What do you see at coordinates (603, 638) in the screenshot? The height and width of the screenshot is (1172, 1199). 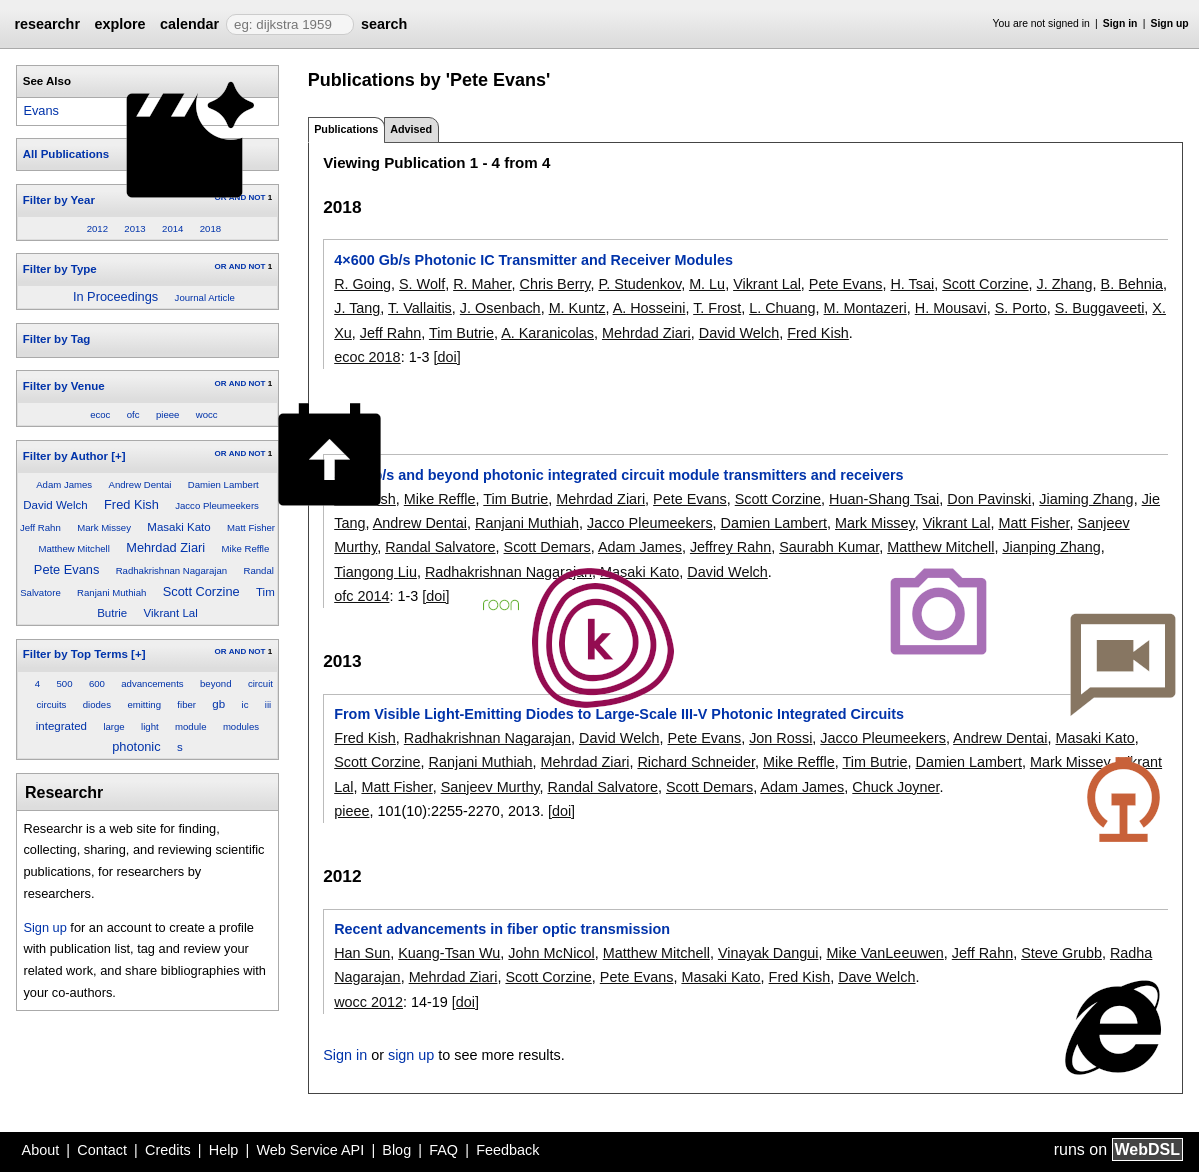 I see `visit the Keep a Changelog website` at bounding box center [603, 638].